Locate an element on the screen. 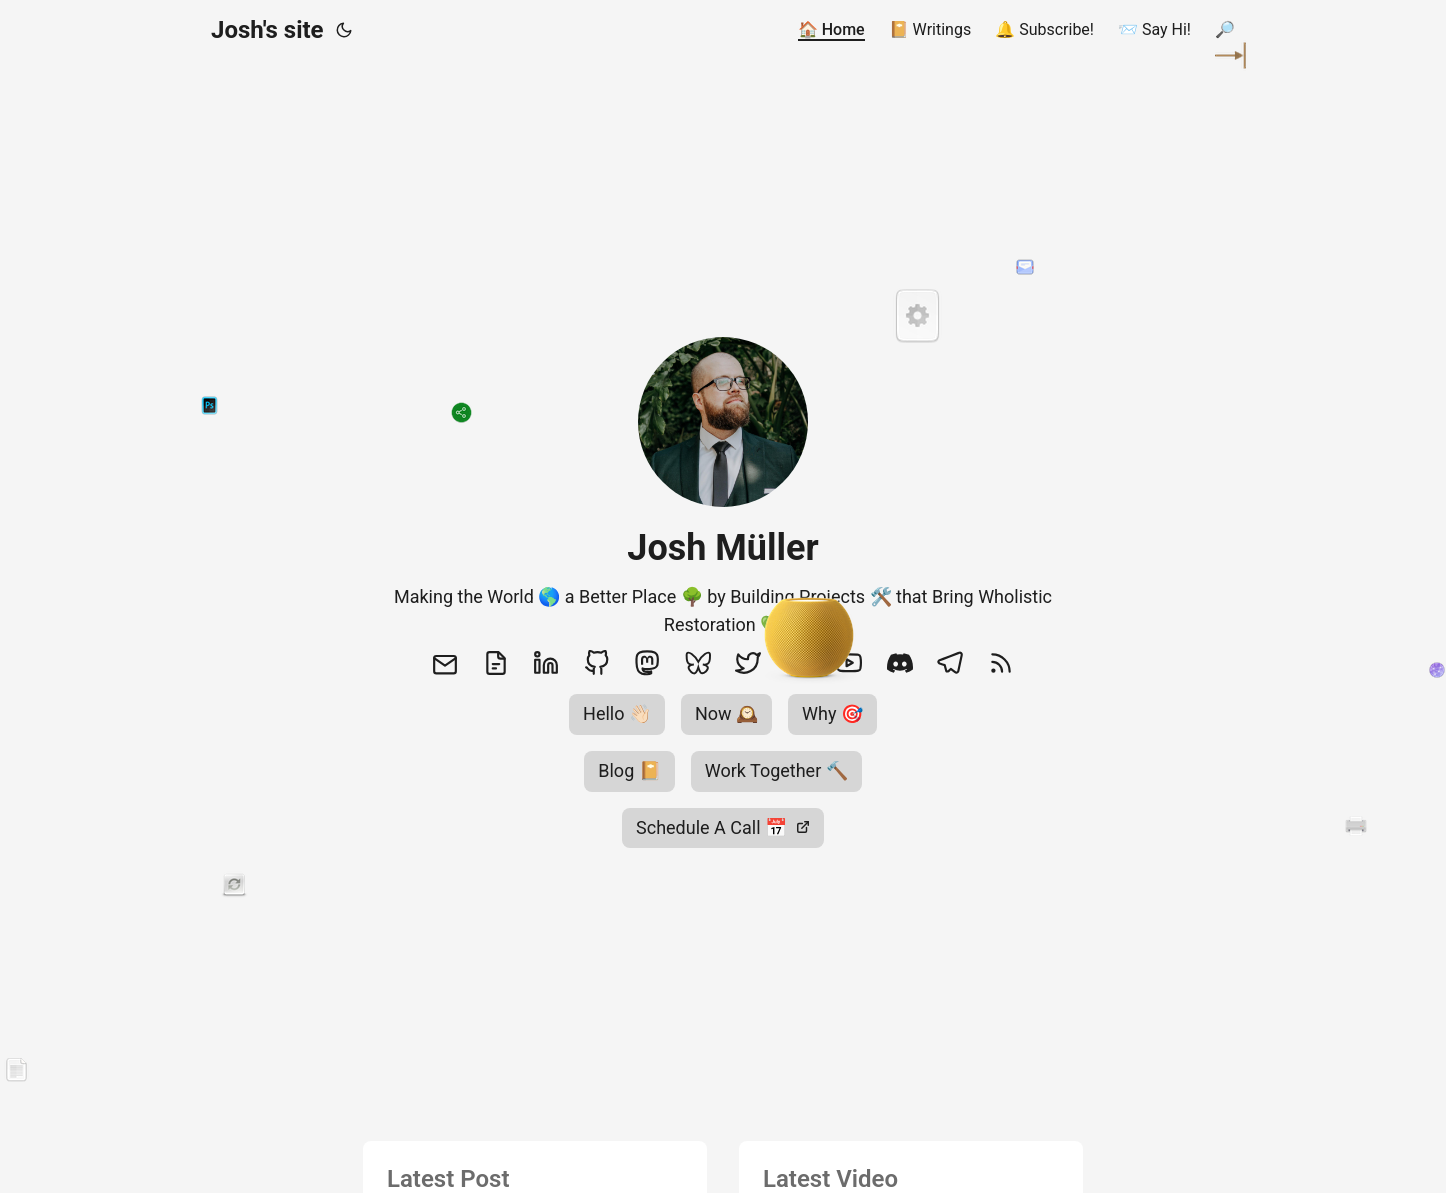 The width and height of the screenshot is (1446, 1193). adobe photoshop file type indicator is located at coordinates (209, 405).